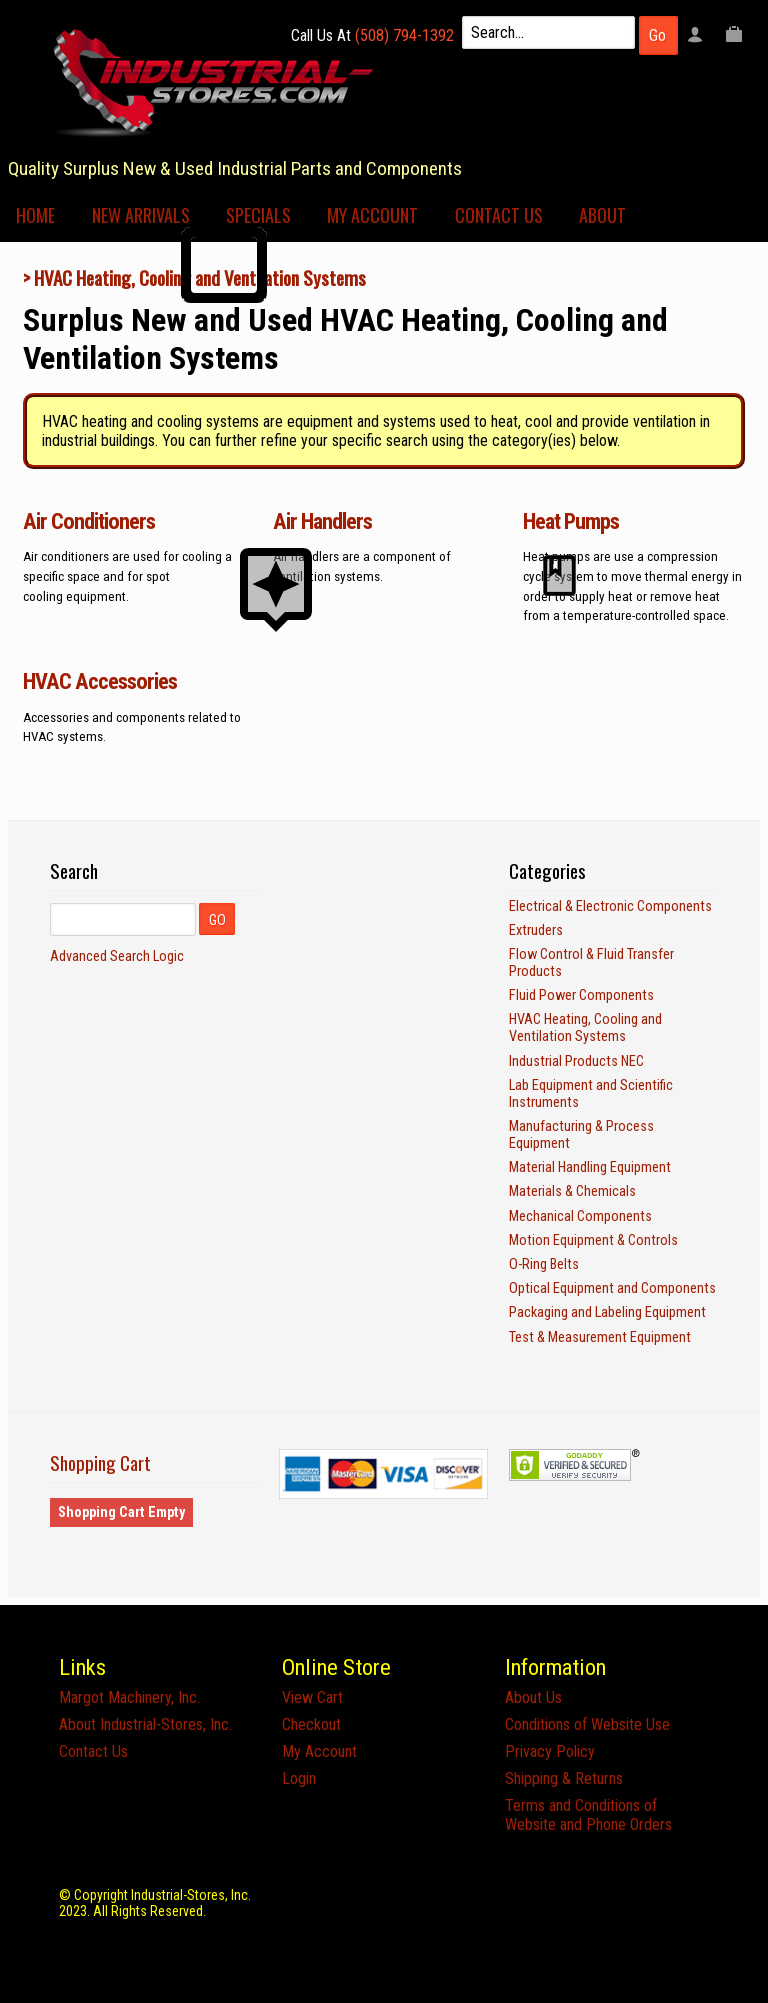 This screenshot has height=2003, width=768. Describe the element at coordinates (559, 575) in the screenshot. I see `open your library or reading list` at that location.